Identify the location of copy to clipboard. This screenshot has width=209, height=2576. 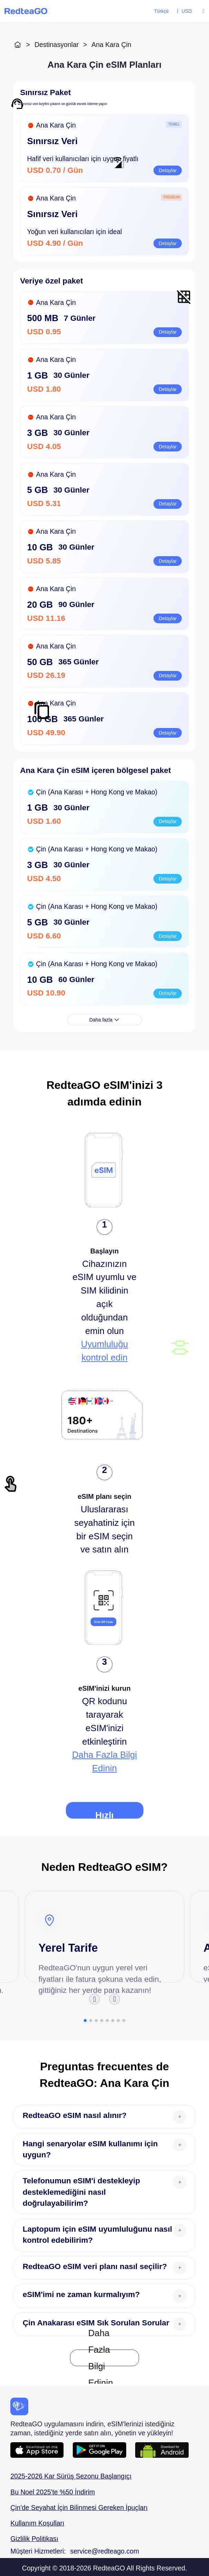
(42, 710).